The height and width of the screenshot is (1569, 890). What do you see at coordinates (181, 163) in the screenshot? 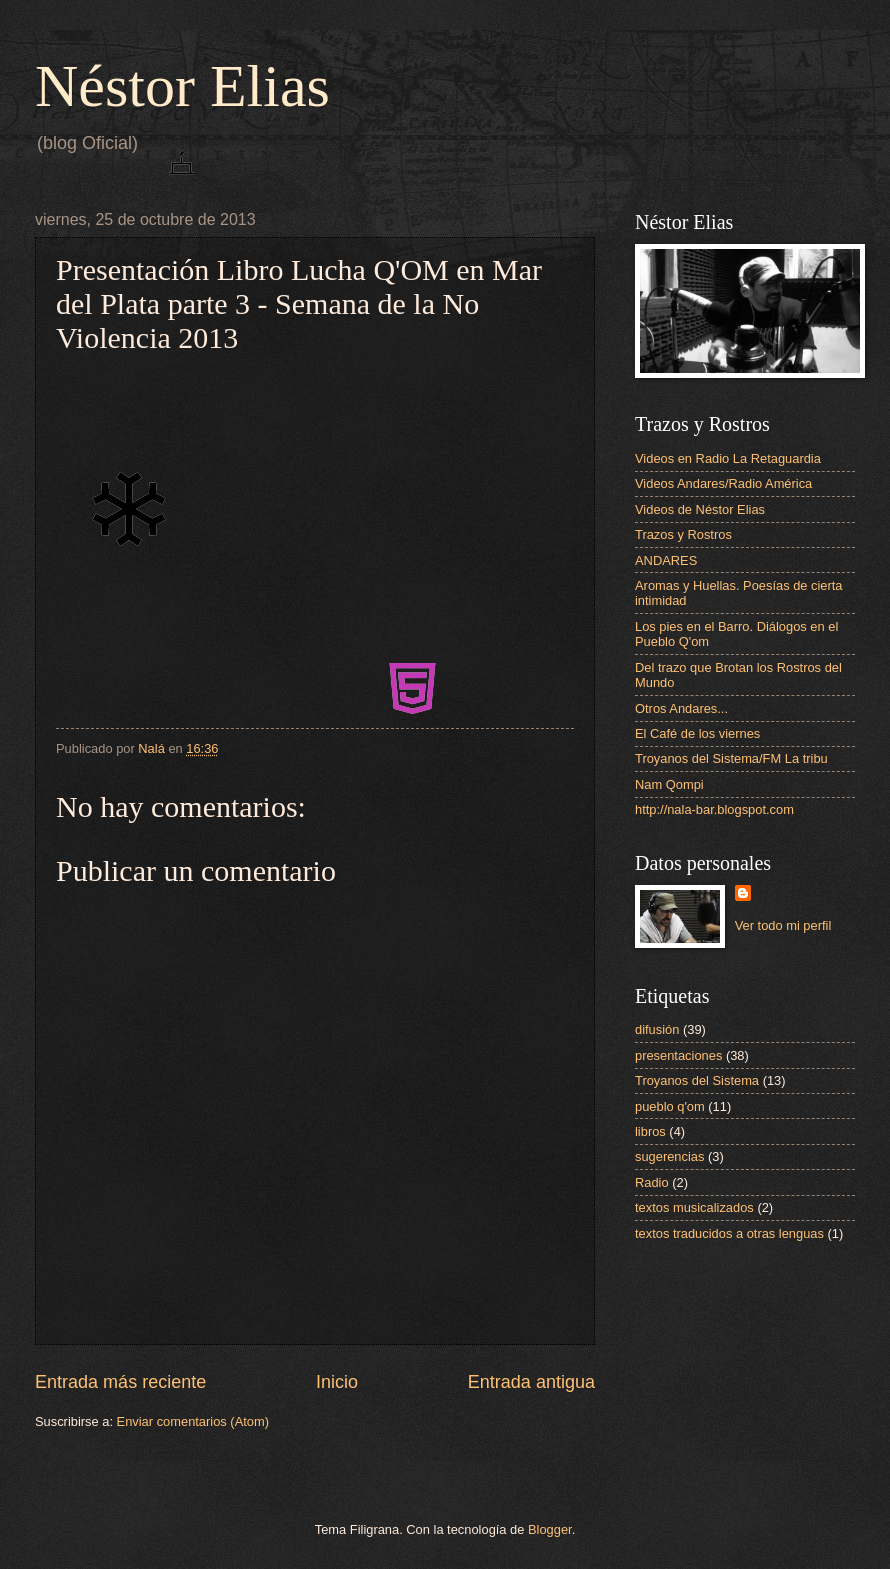
I see `view birthday or celebration notifications` at bounding box center [181, 163].